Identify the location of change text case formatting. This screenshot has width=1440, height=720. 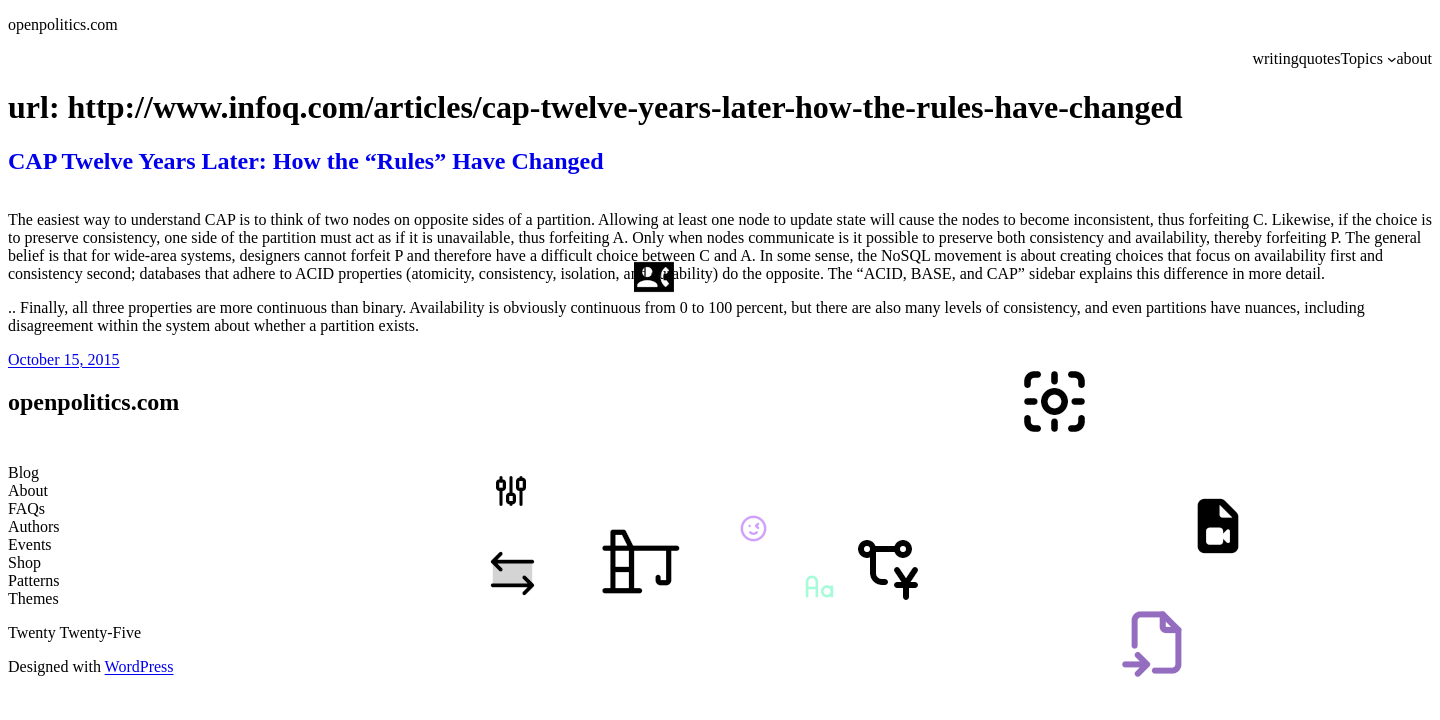
(819, 586).